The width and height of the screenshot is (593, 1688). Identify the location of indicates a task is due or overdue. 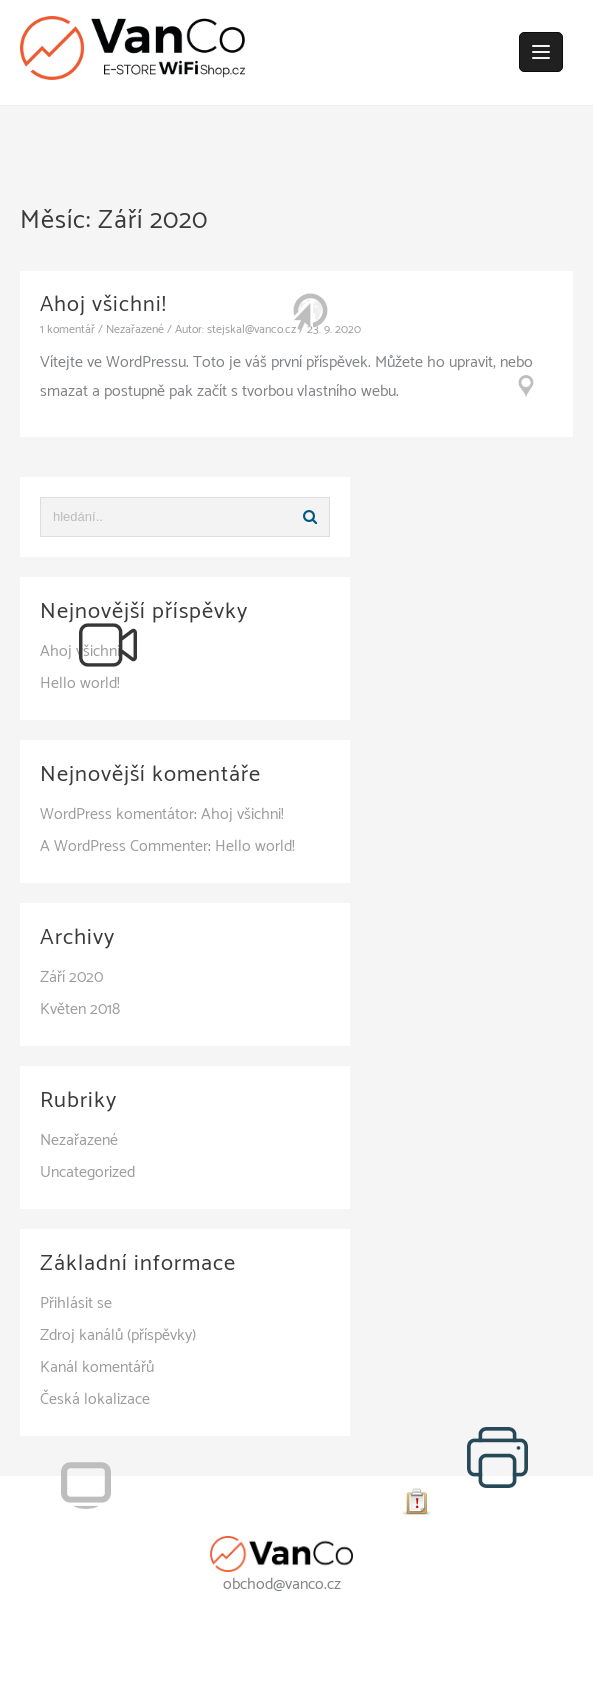
(416, 1501).